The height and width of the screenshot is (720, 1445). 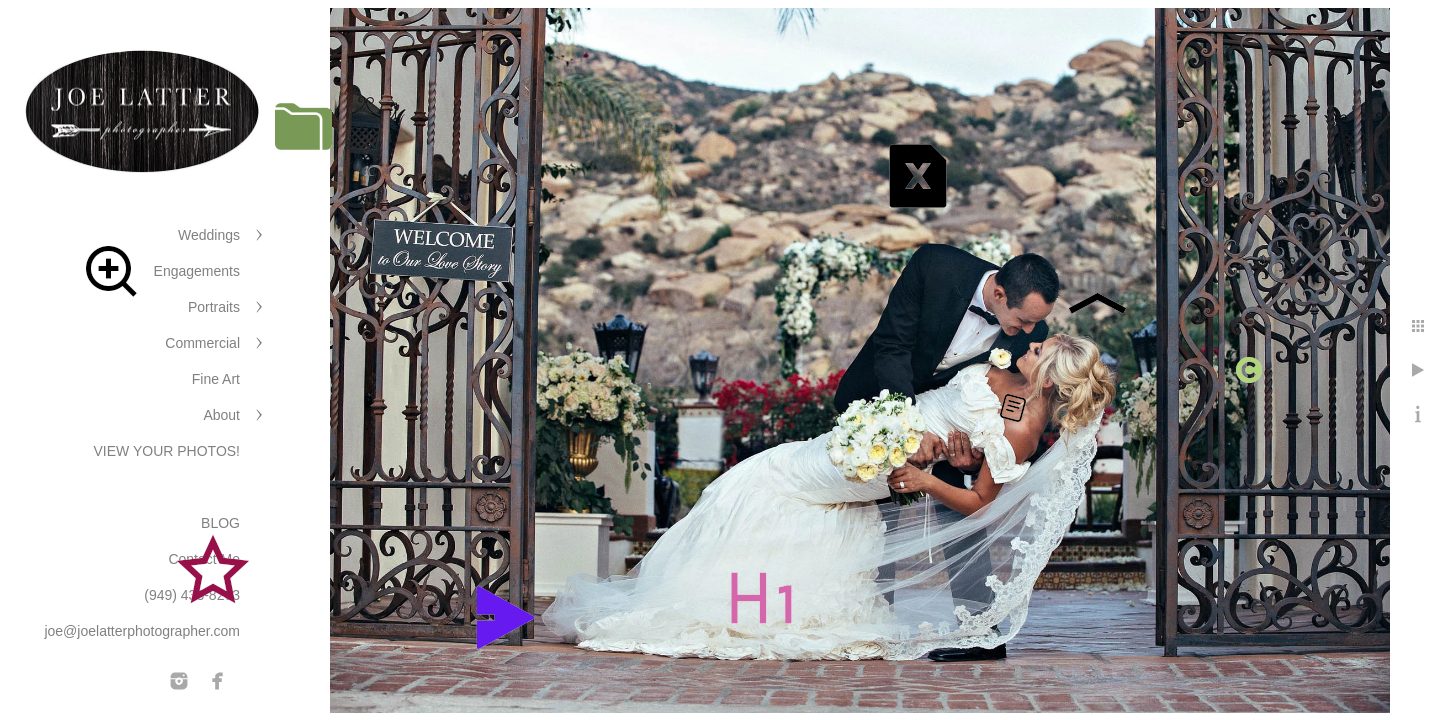 What do you see at coordinates (303, 126) in the screenshot?
I see `open proton drive cloud storage` at bounding box center [303, 126].